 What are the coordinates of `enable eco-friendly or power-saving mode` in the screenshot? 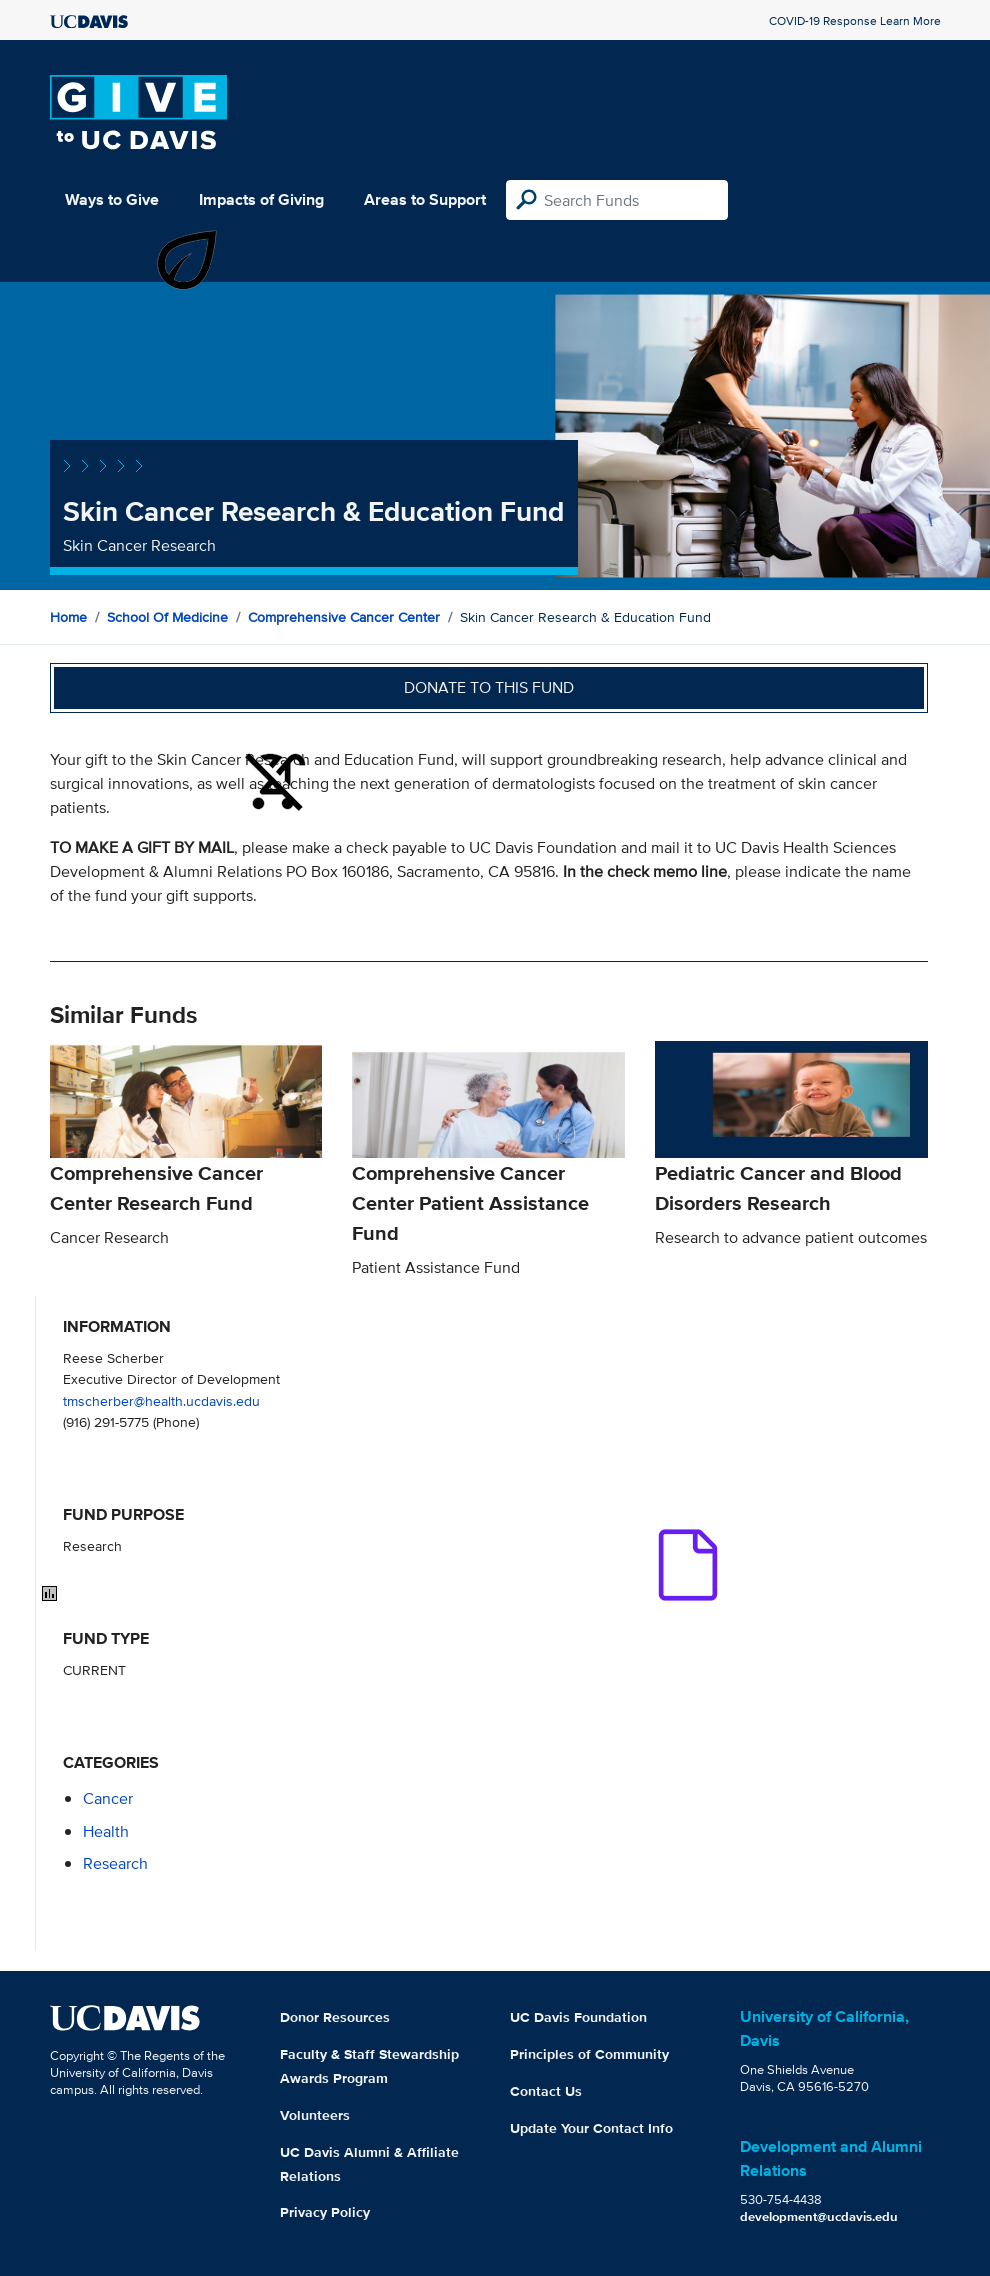 It's located at (187, 260).